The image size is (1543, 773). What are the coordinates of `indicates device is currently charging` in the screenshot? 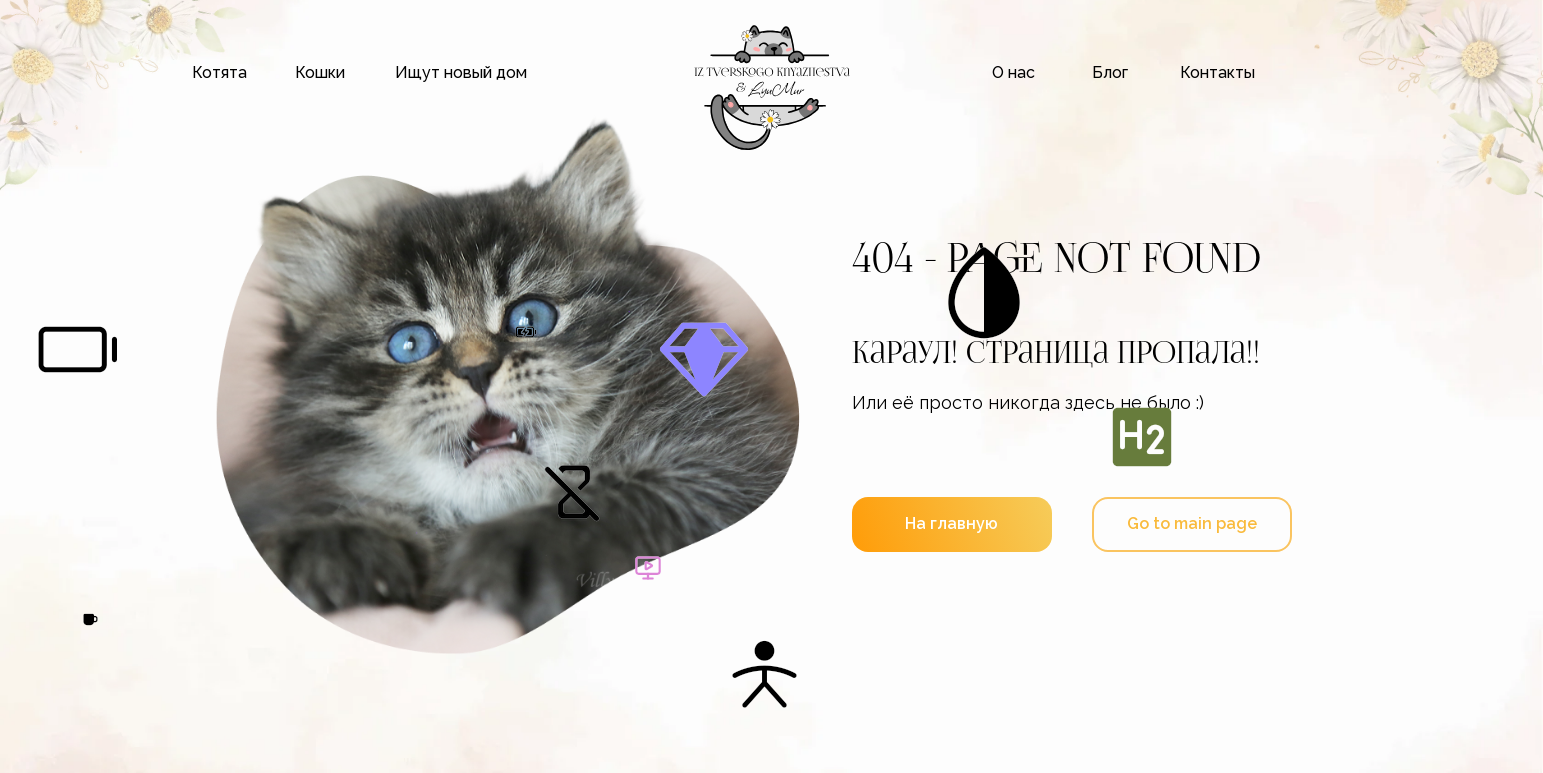 It's located at (526, 332).